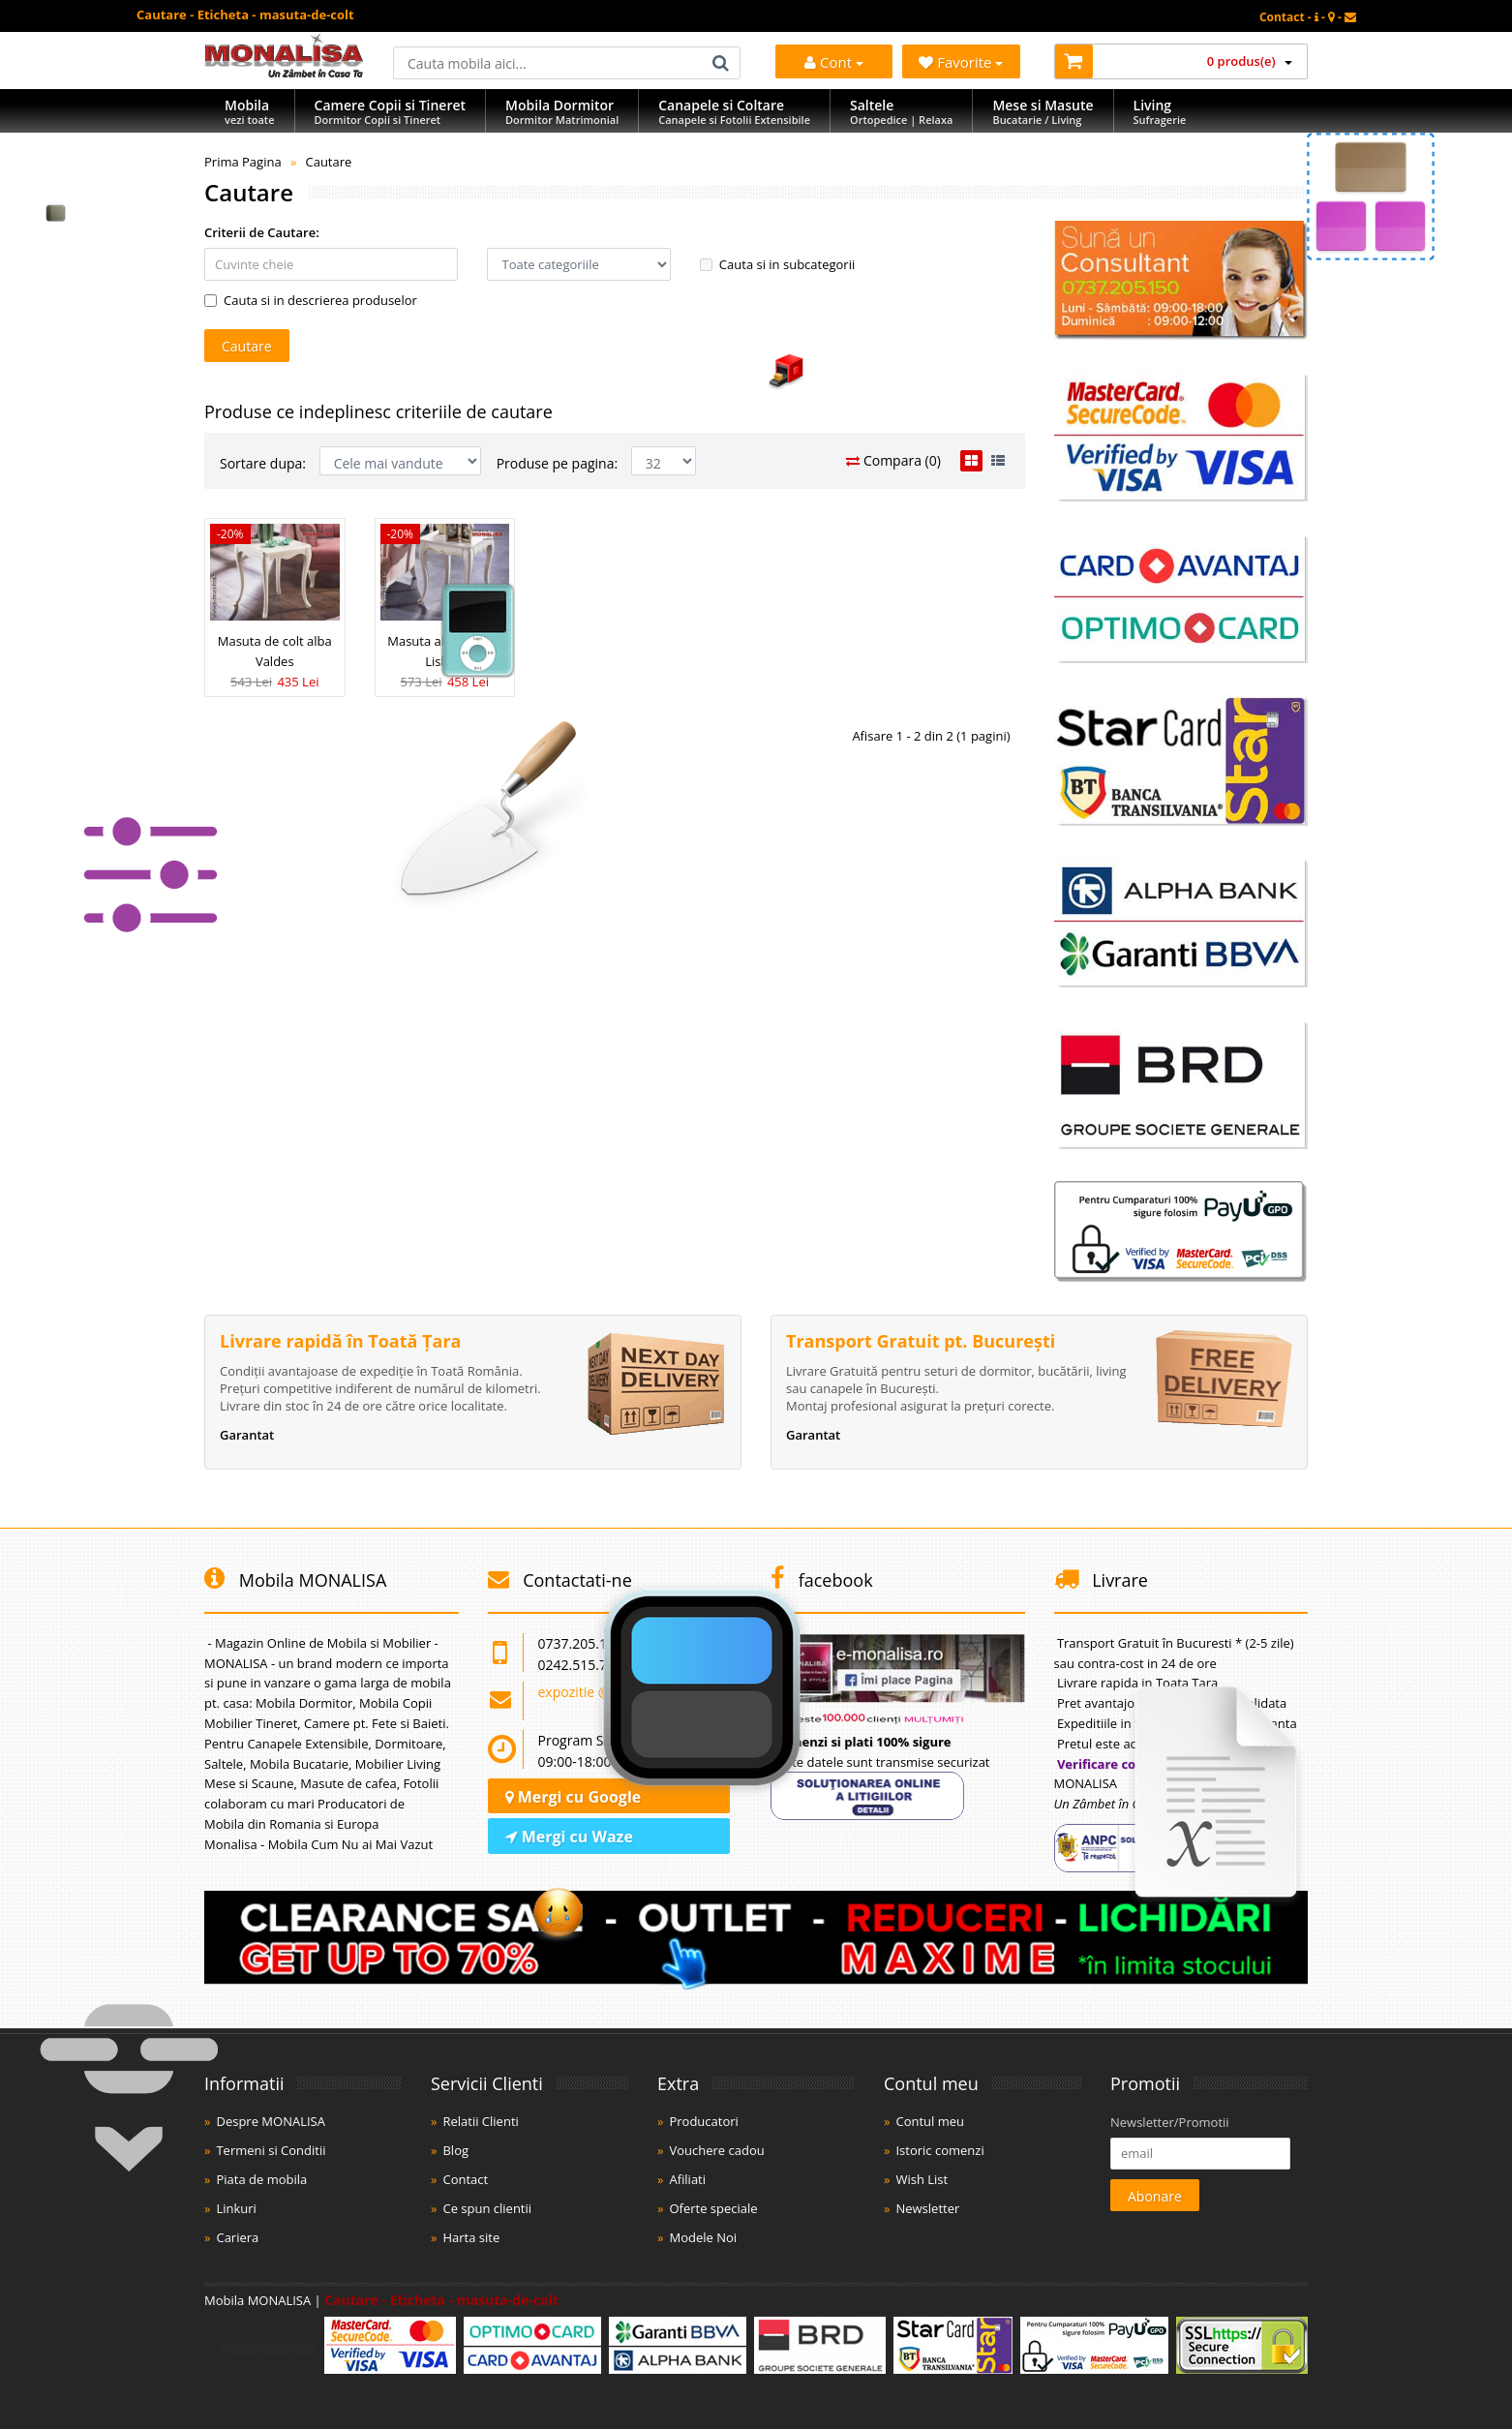 The width and height of the screenshot is (1512, 2429). I want to click on access development tools and programming applications, so click(490, 812).